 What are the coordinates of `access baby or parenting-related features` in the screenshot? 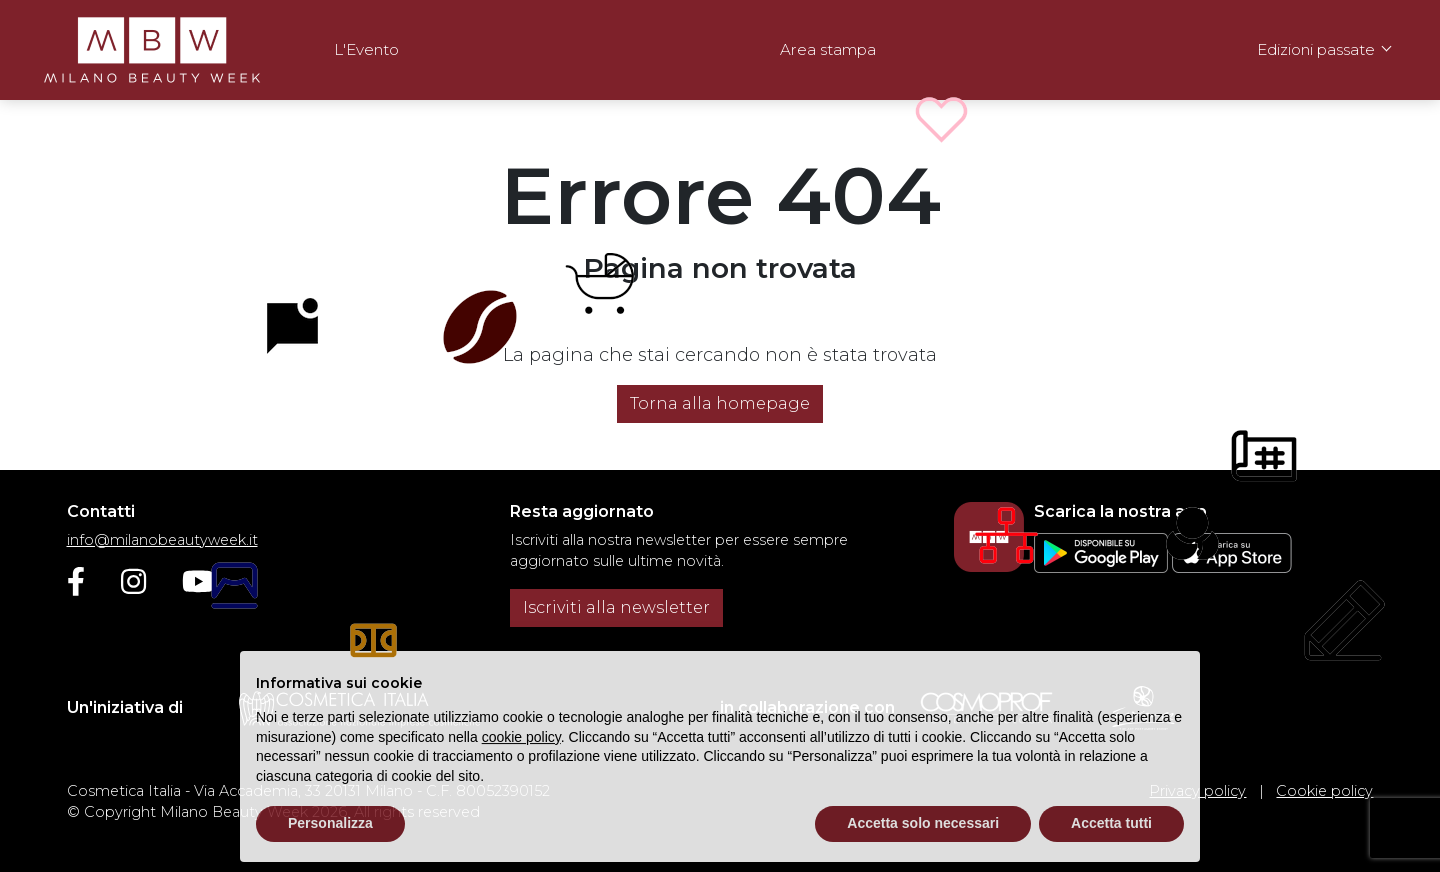 It's located at (601, 281).